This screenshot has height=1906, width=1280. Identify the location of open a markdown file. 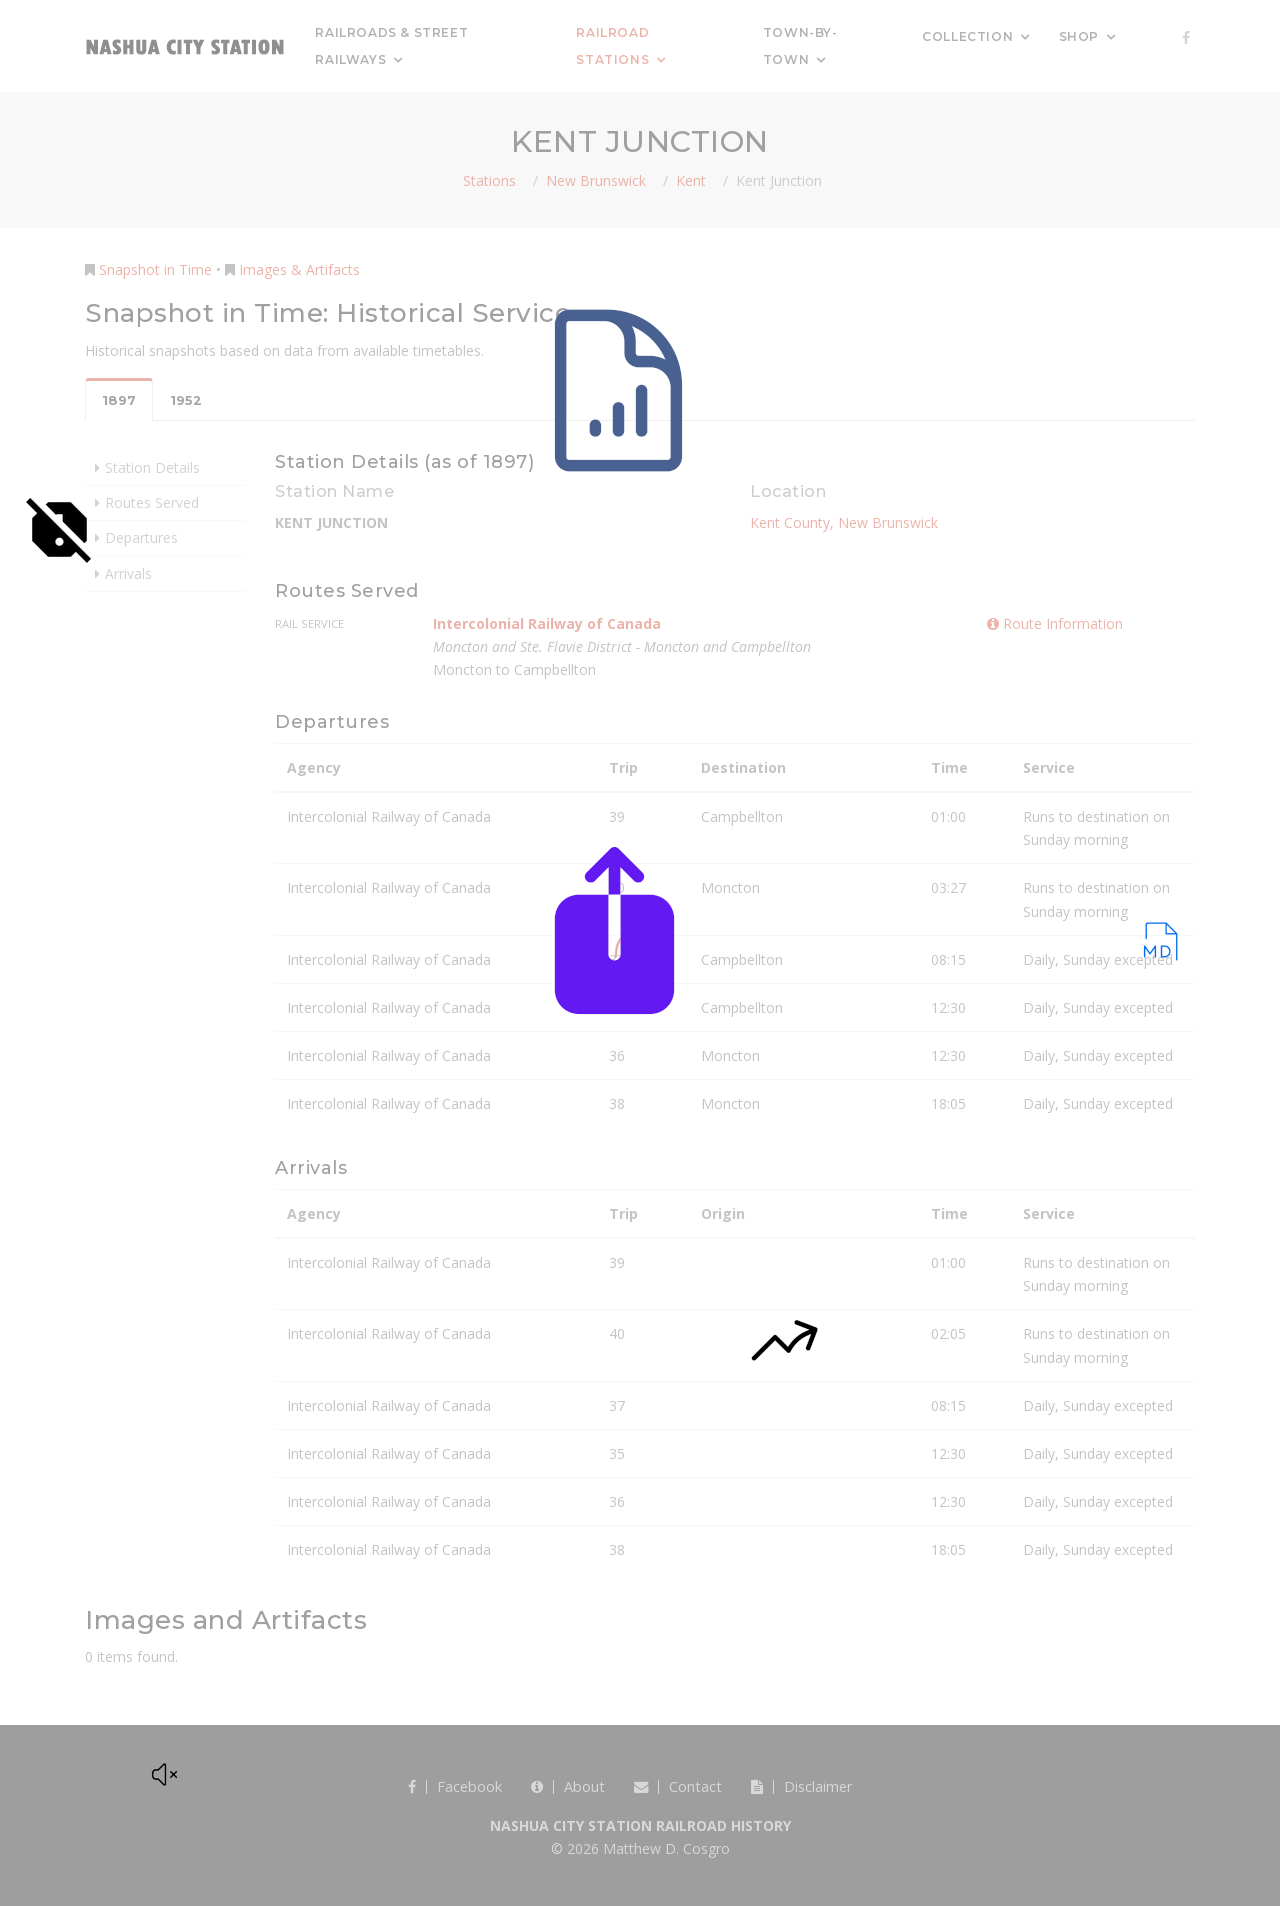
(1161, 941).